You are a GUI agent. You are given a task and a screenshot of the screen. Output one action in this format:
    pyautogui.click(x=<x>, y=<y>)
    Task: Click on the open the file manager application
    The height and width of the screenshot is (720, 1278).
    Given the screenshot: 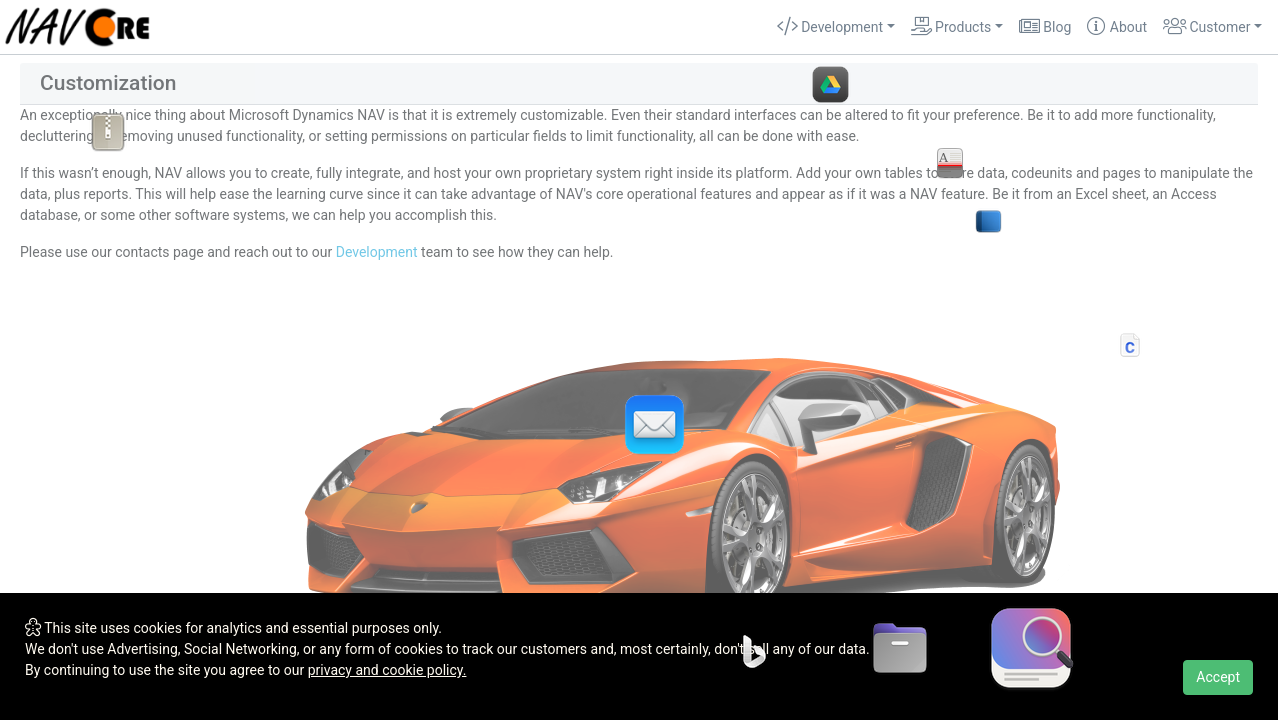 What is the action you would take?
    pyautogui.click(x=900, y=648)
    